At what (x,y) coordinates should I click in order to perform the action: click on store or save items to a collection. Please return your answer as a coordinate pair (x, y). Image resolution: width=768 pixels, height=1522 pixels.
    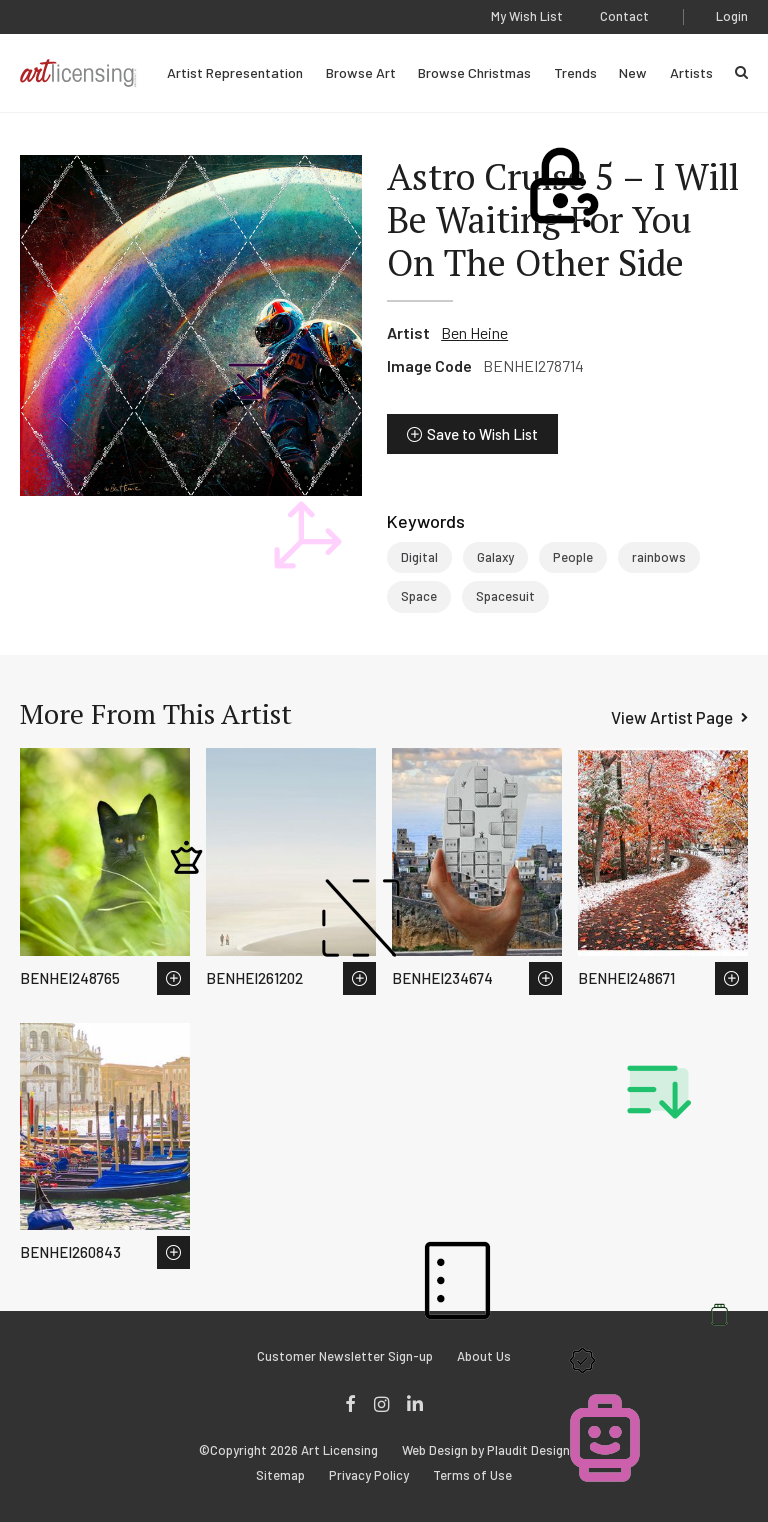
    Looking at the image, I should click on (719, 1314).